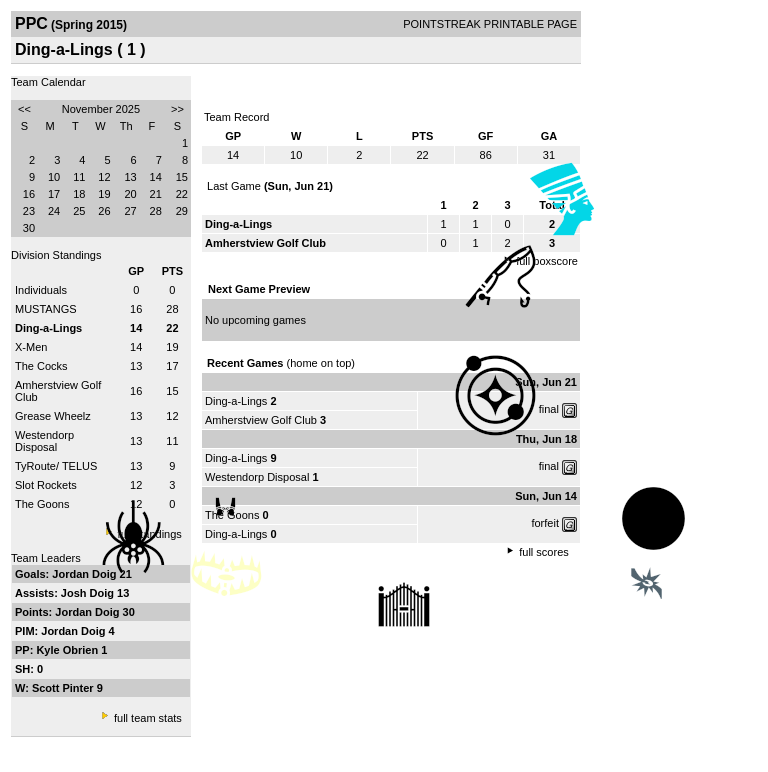 The image size is (768, 772). What do you see at coordinates (646, 583) in the screenshot?
I see `indicates a high-priority or urgent meeting alert` at bounding box center [646, 583].